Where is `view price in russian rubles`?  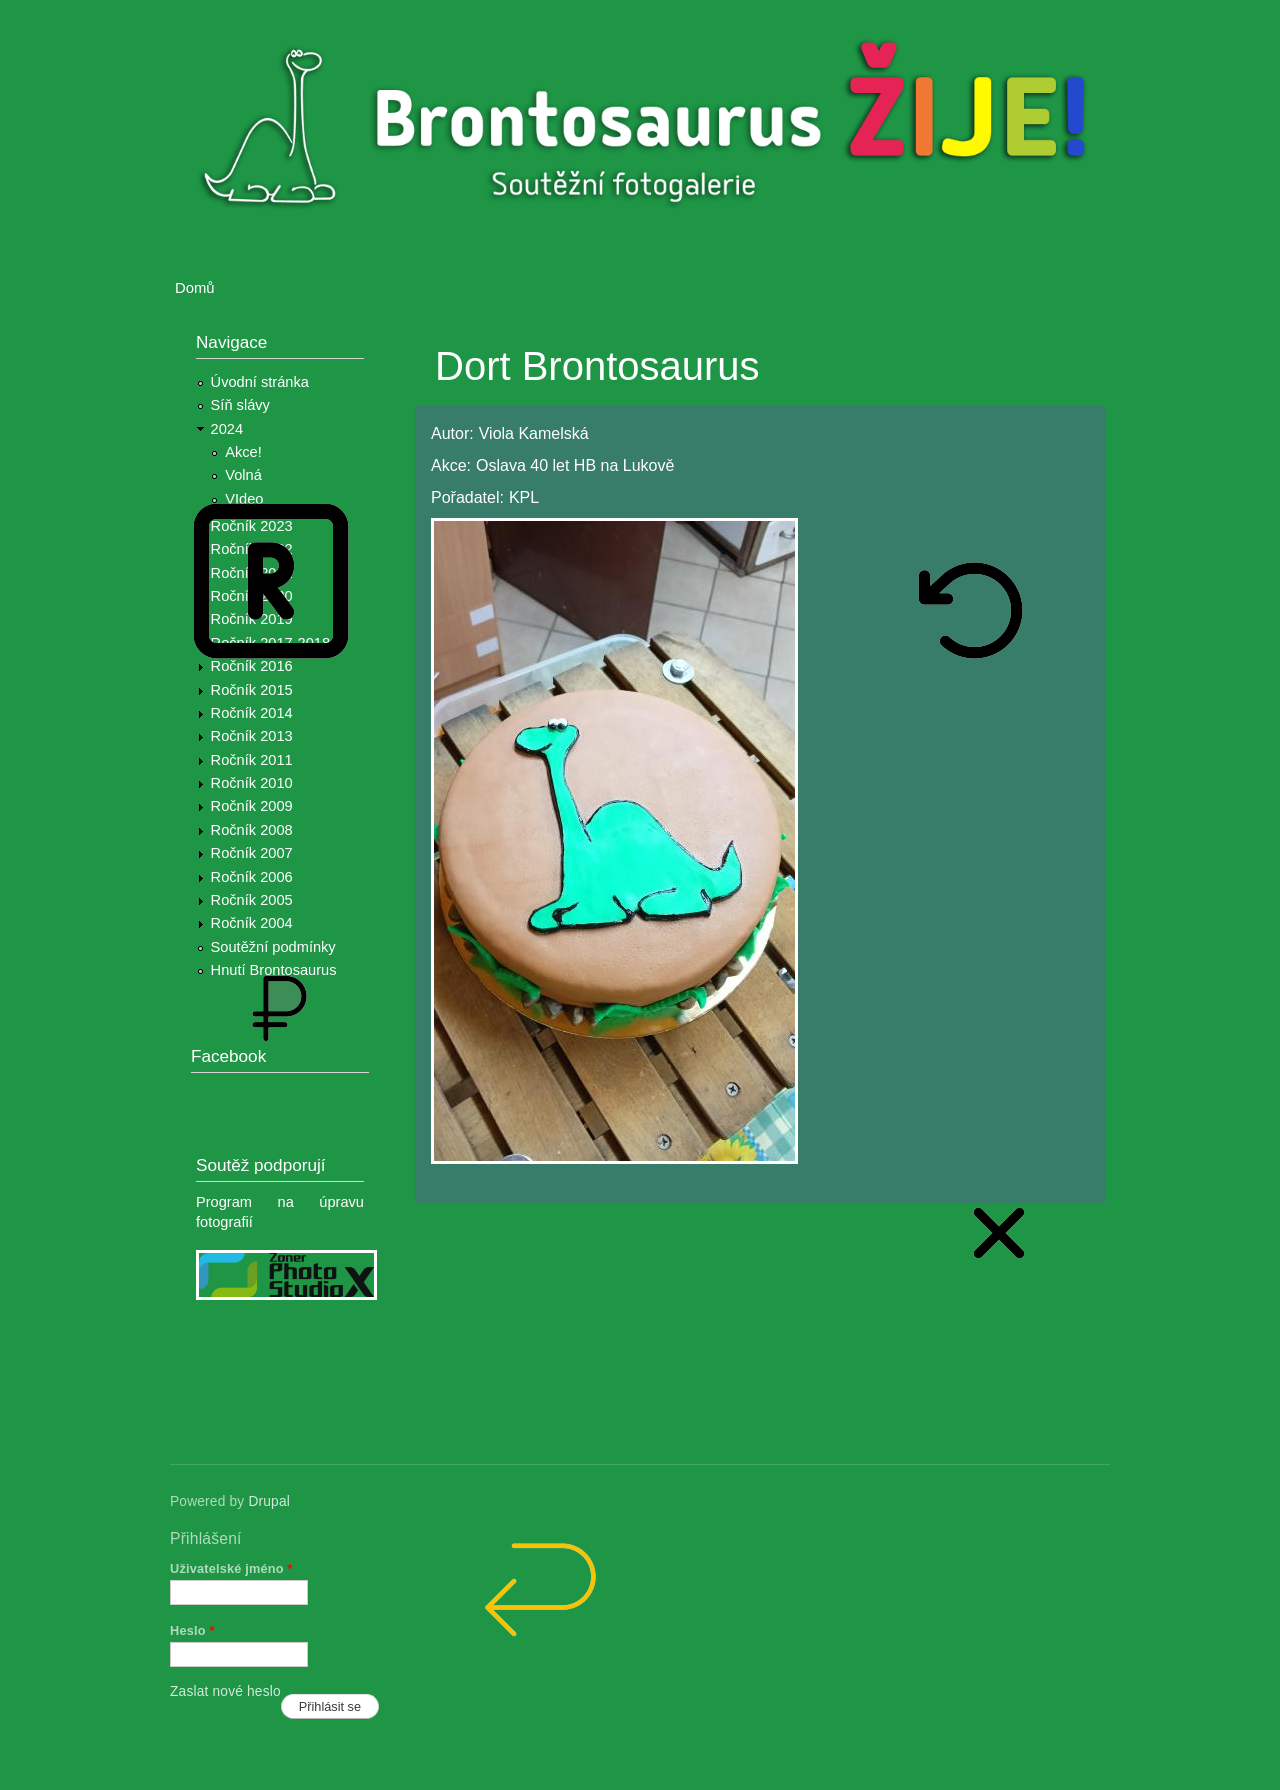 view price in russian rubles is located at coordinates (279, 1008).